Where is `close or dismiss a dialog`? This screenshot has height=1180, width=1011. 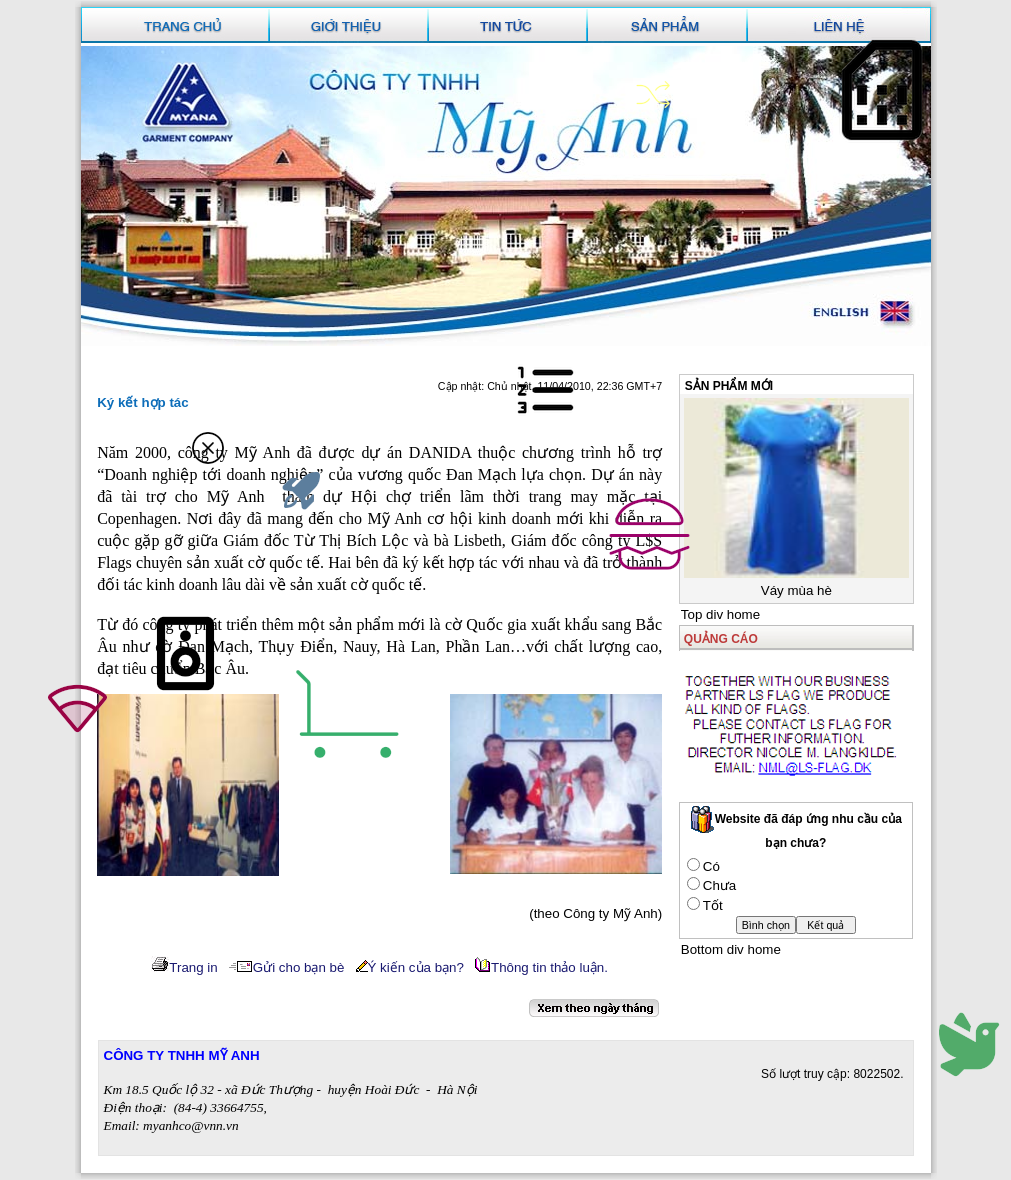
close or dismiss a dialog is located at coordinates (208, 448).